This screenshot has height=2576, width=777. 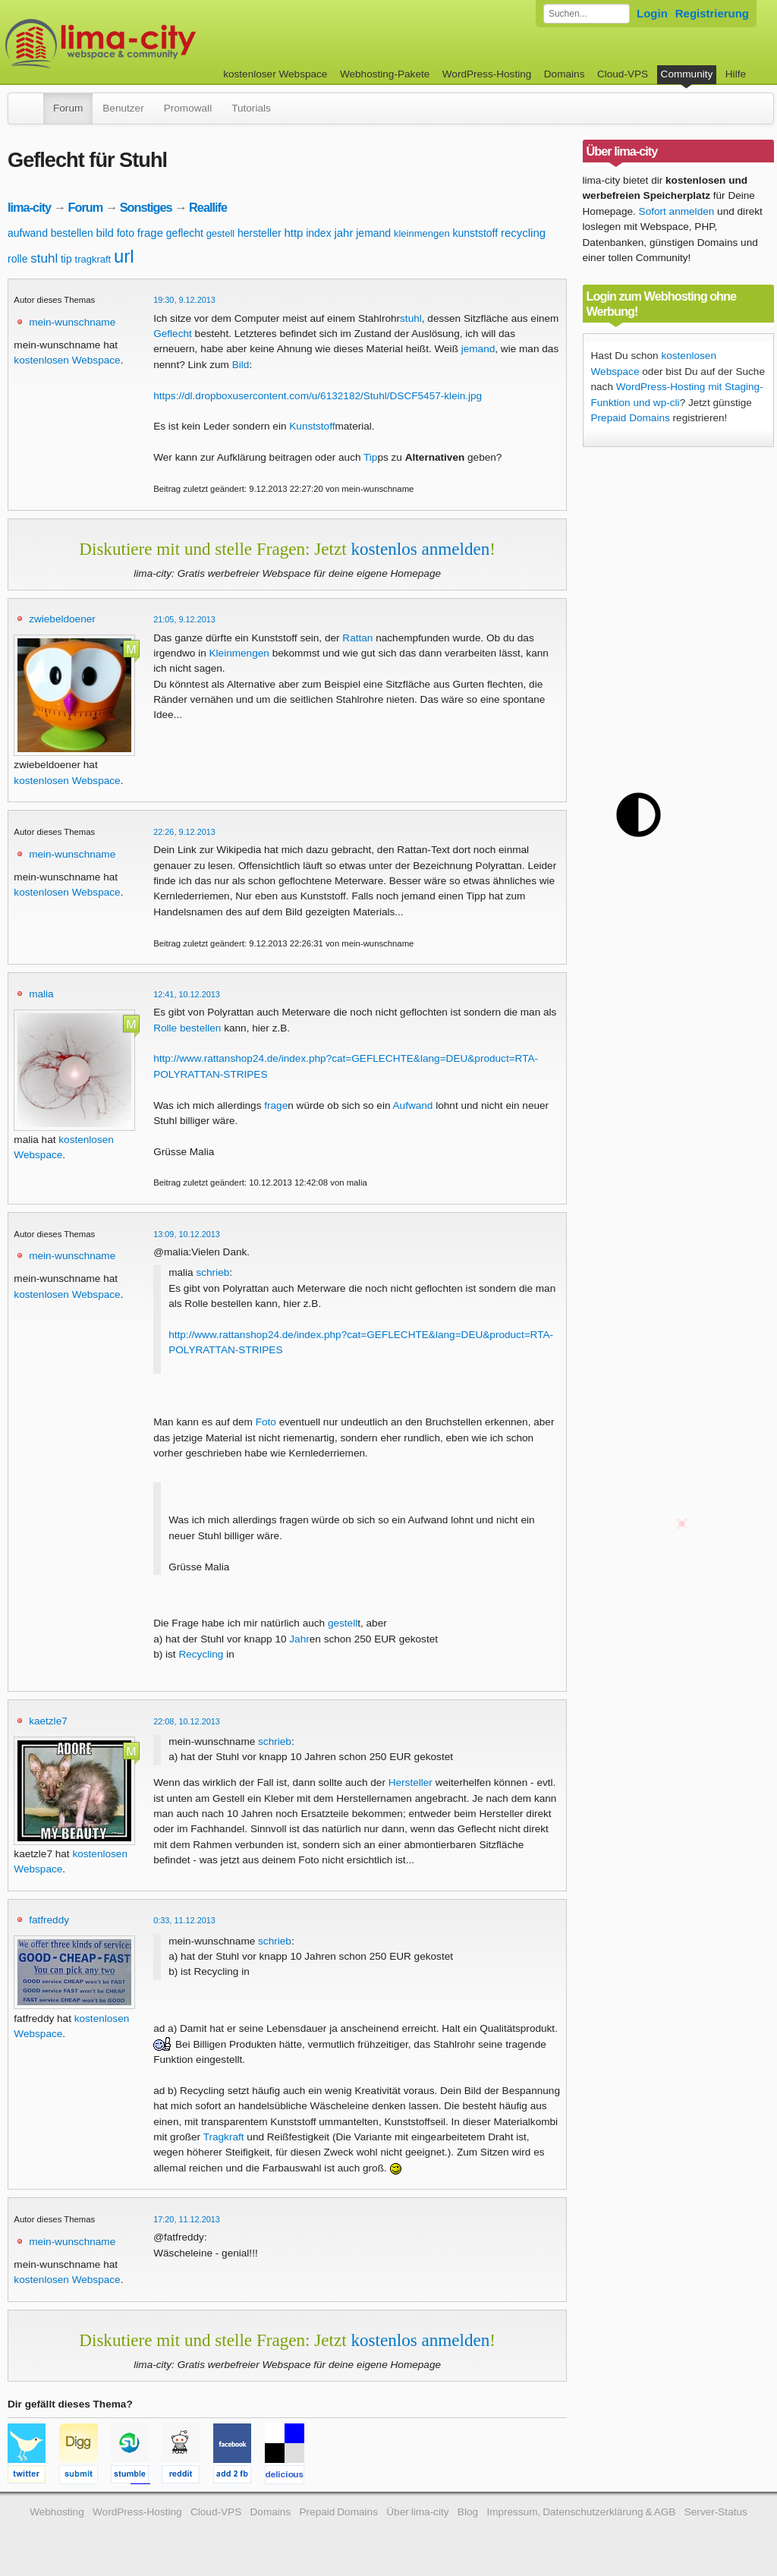 What do you see at coordinates (681, 1523) in the screenshot?
I see `scan a QR code or barcode` at bounding box center [681, 1523].